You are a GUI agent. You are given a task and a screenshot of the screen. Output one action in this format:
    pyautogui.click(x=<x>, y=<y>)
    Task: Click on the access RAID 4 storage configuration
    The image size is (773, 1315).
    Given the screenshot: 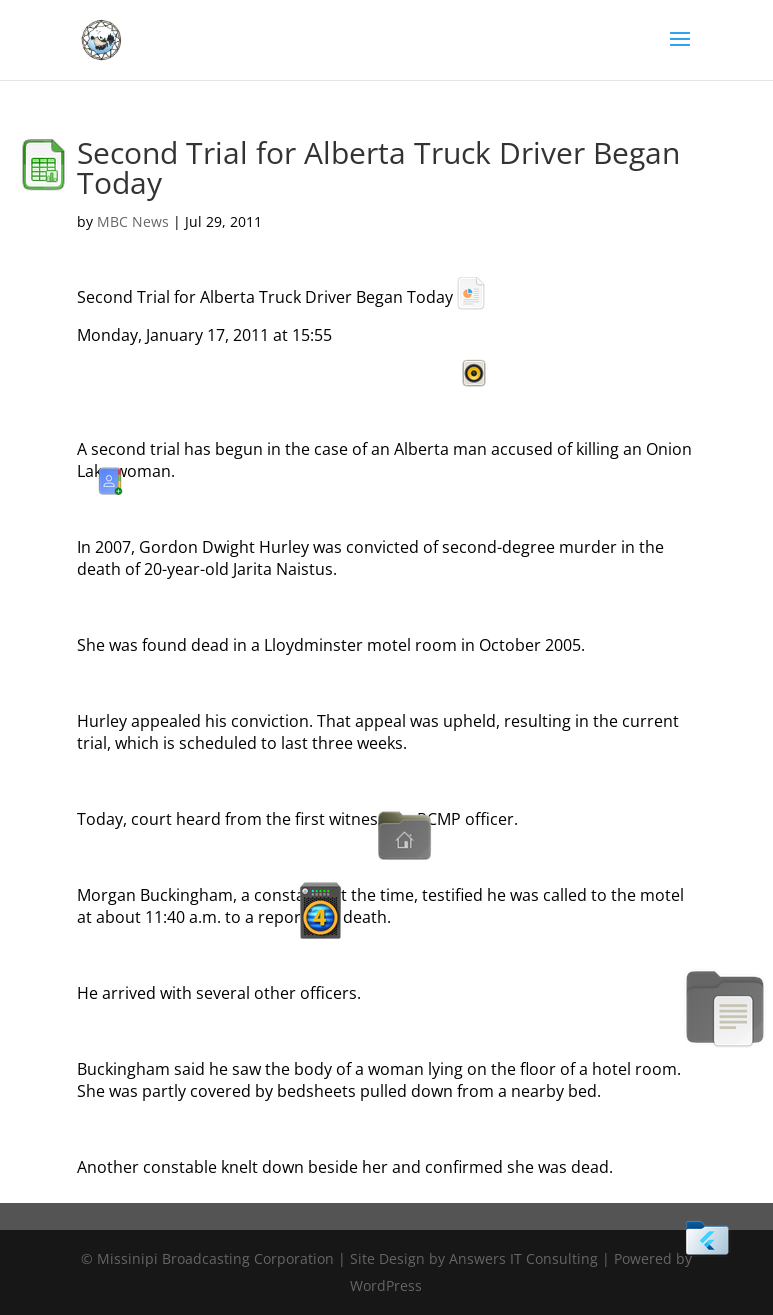 What is the action you would take?
    pyautogui.click(x=320, y=910)
    